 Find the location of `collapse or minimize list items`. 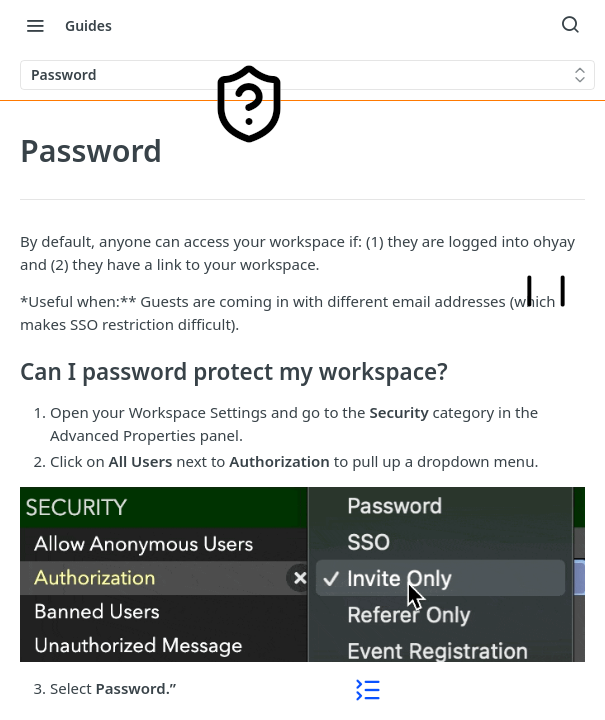

collapse or minimize list items is located at coordinates (368, 690).